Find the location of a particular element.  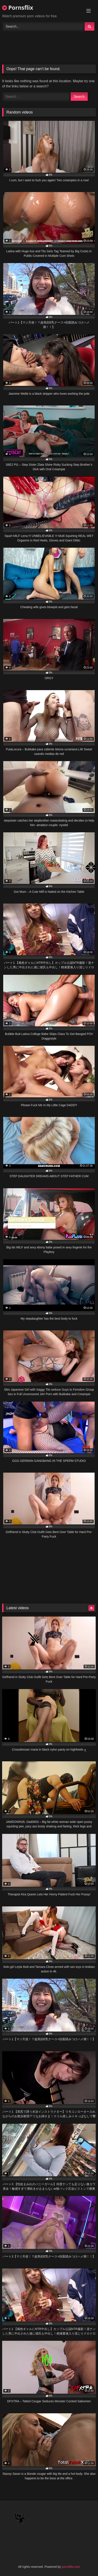

access the stable or horse shelter is located at coordinates (83, 291).